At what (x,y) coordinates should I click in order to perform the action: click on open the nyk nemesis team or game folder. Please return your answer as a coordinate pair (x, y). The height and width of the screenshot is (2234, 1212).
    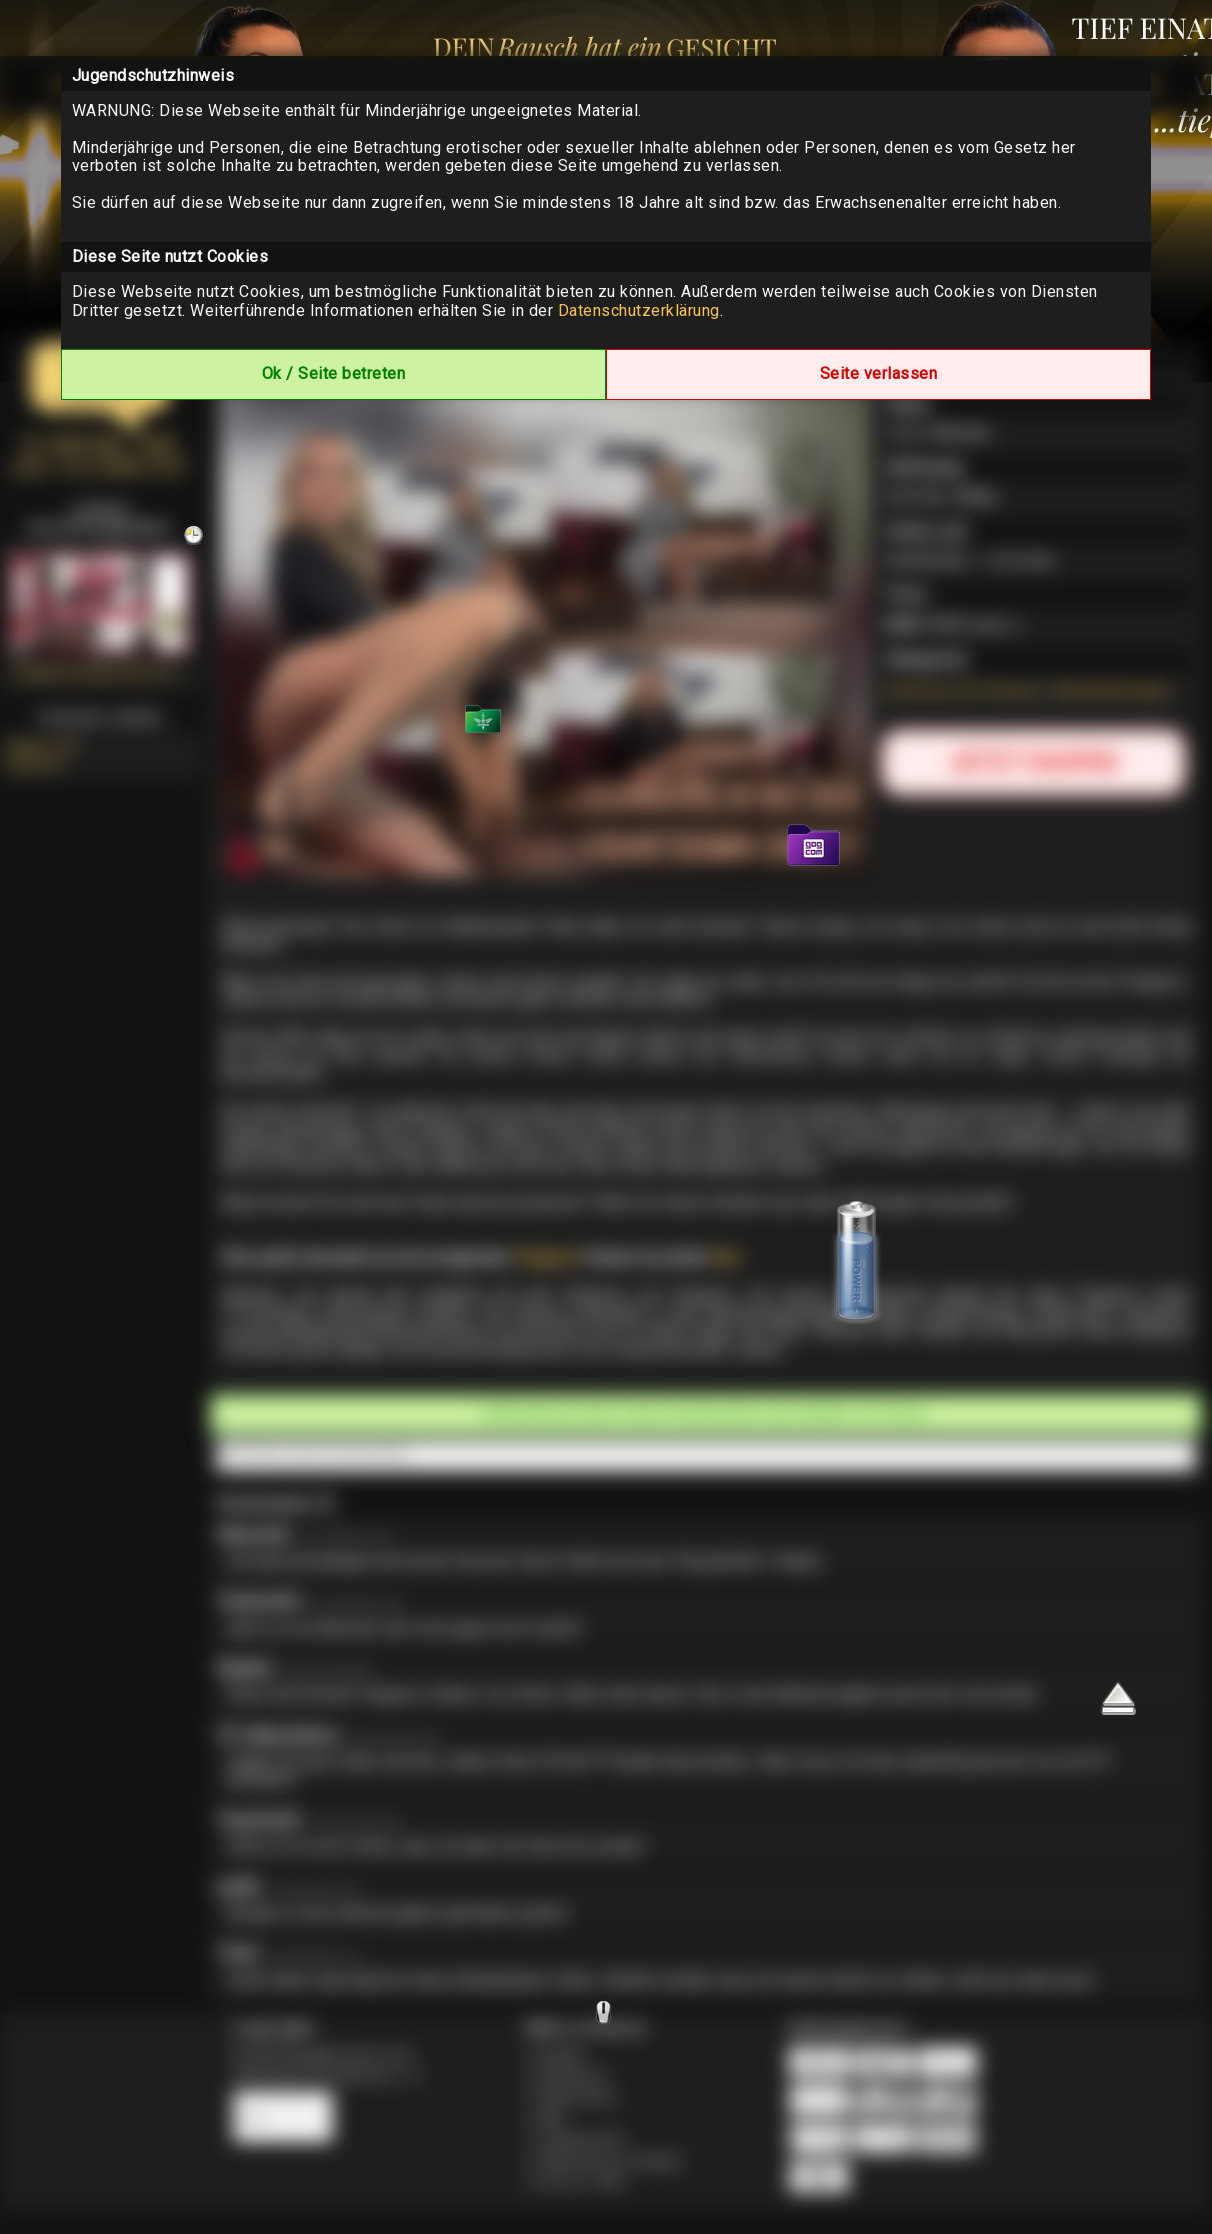
    Looking at the image, I should click on (483, 720).